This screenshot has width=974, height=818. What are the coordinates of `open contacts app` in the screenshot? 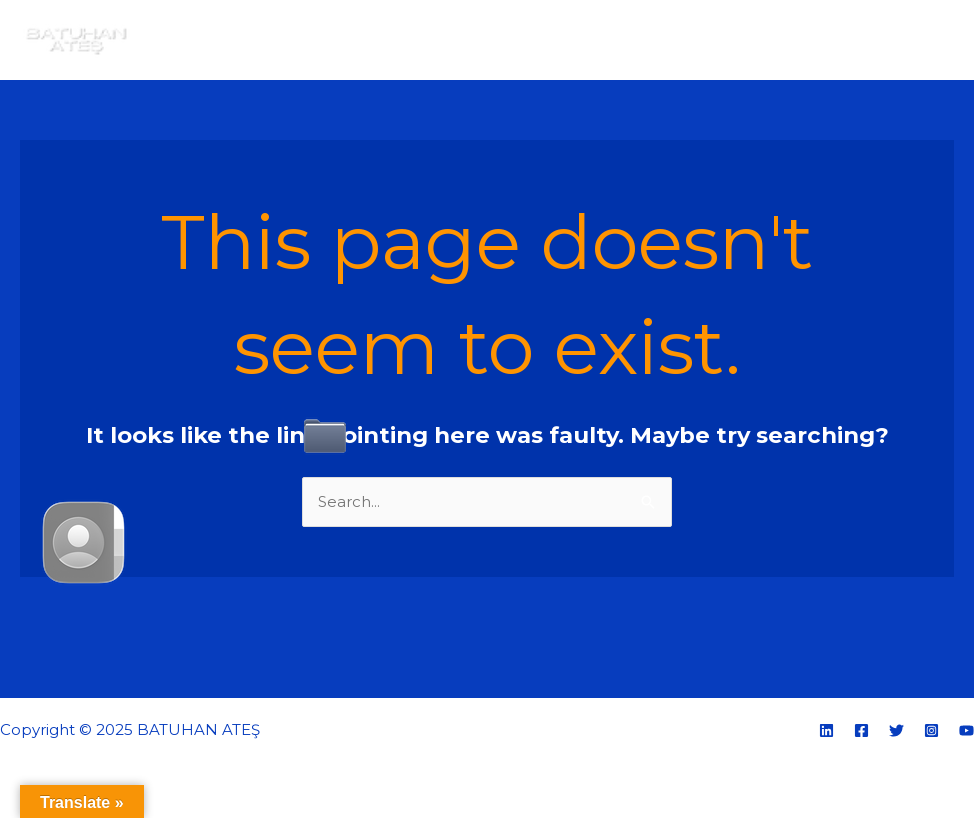 It's located at (83, 542).